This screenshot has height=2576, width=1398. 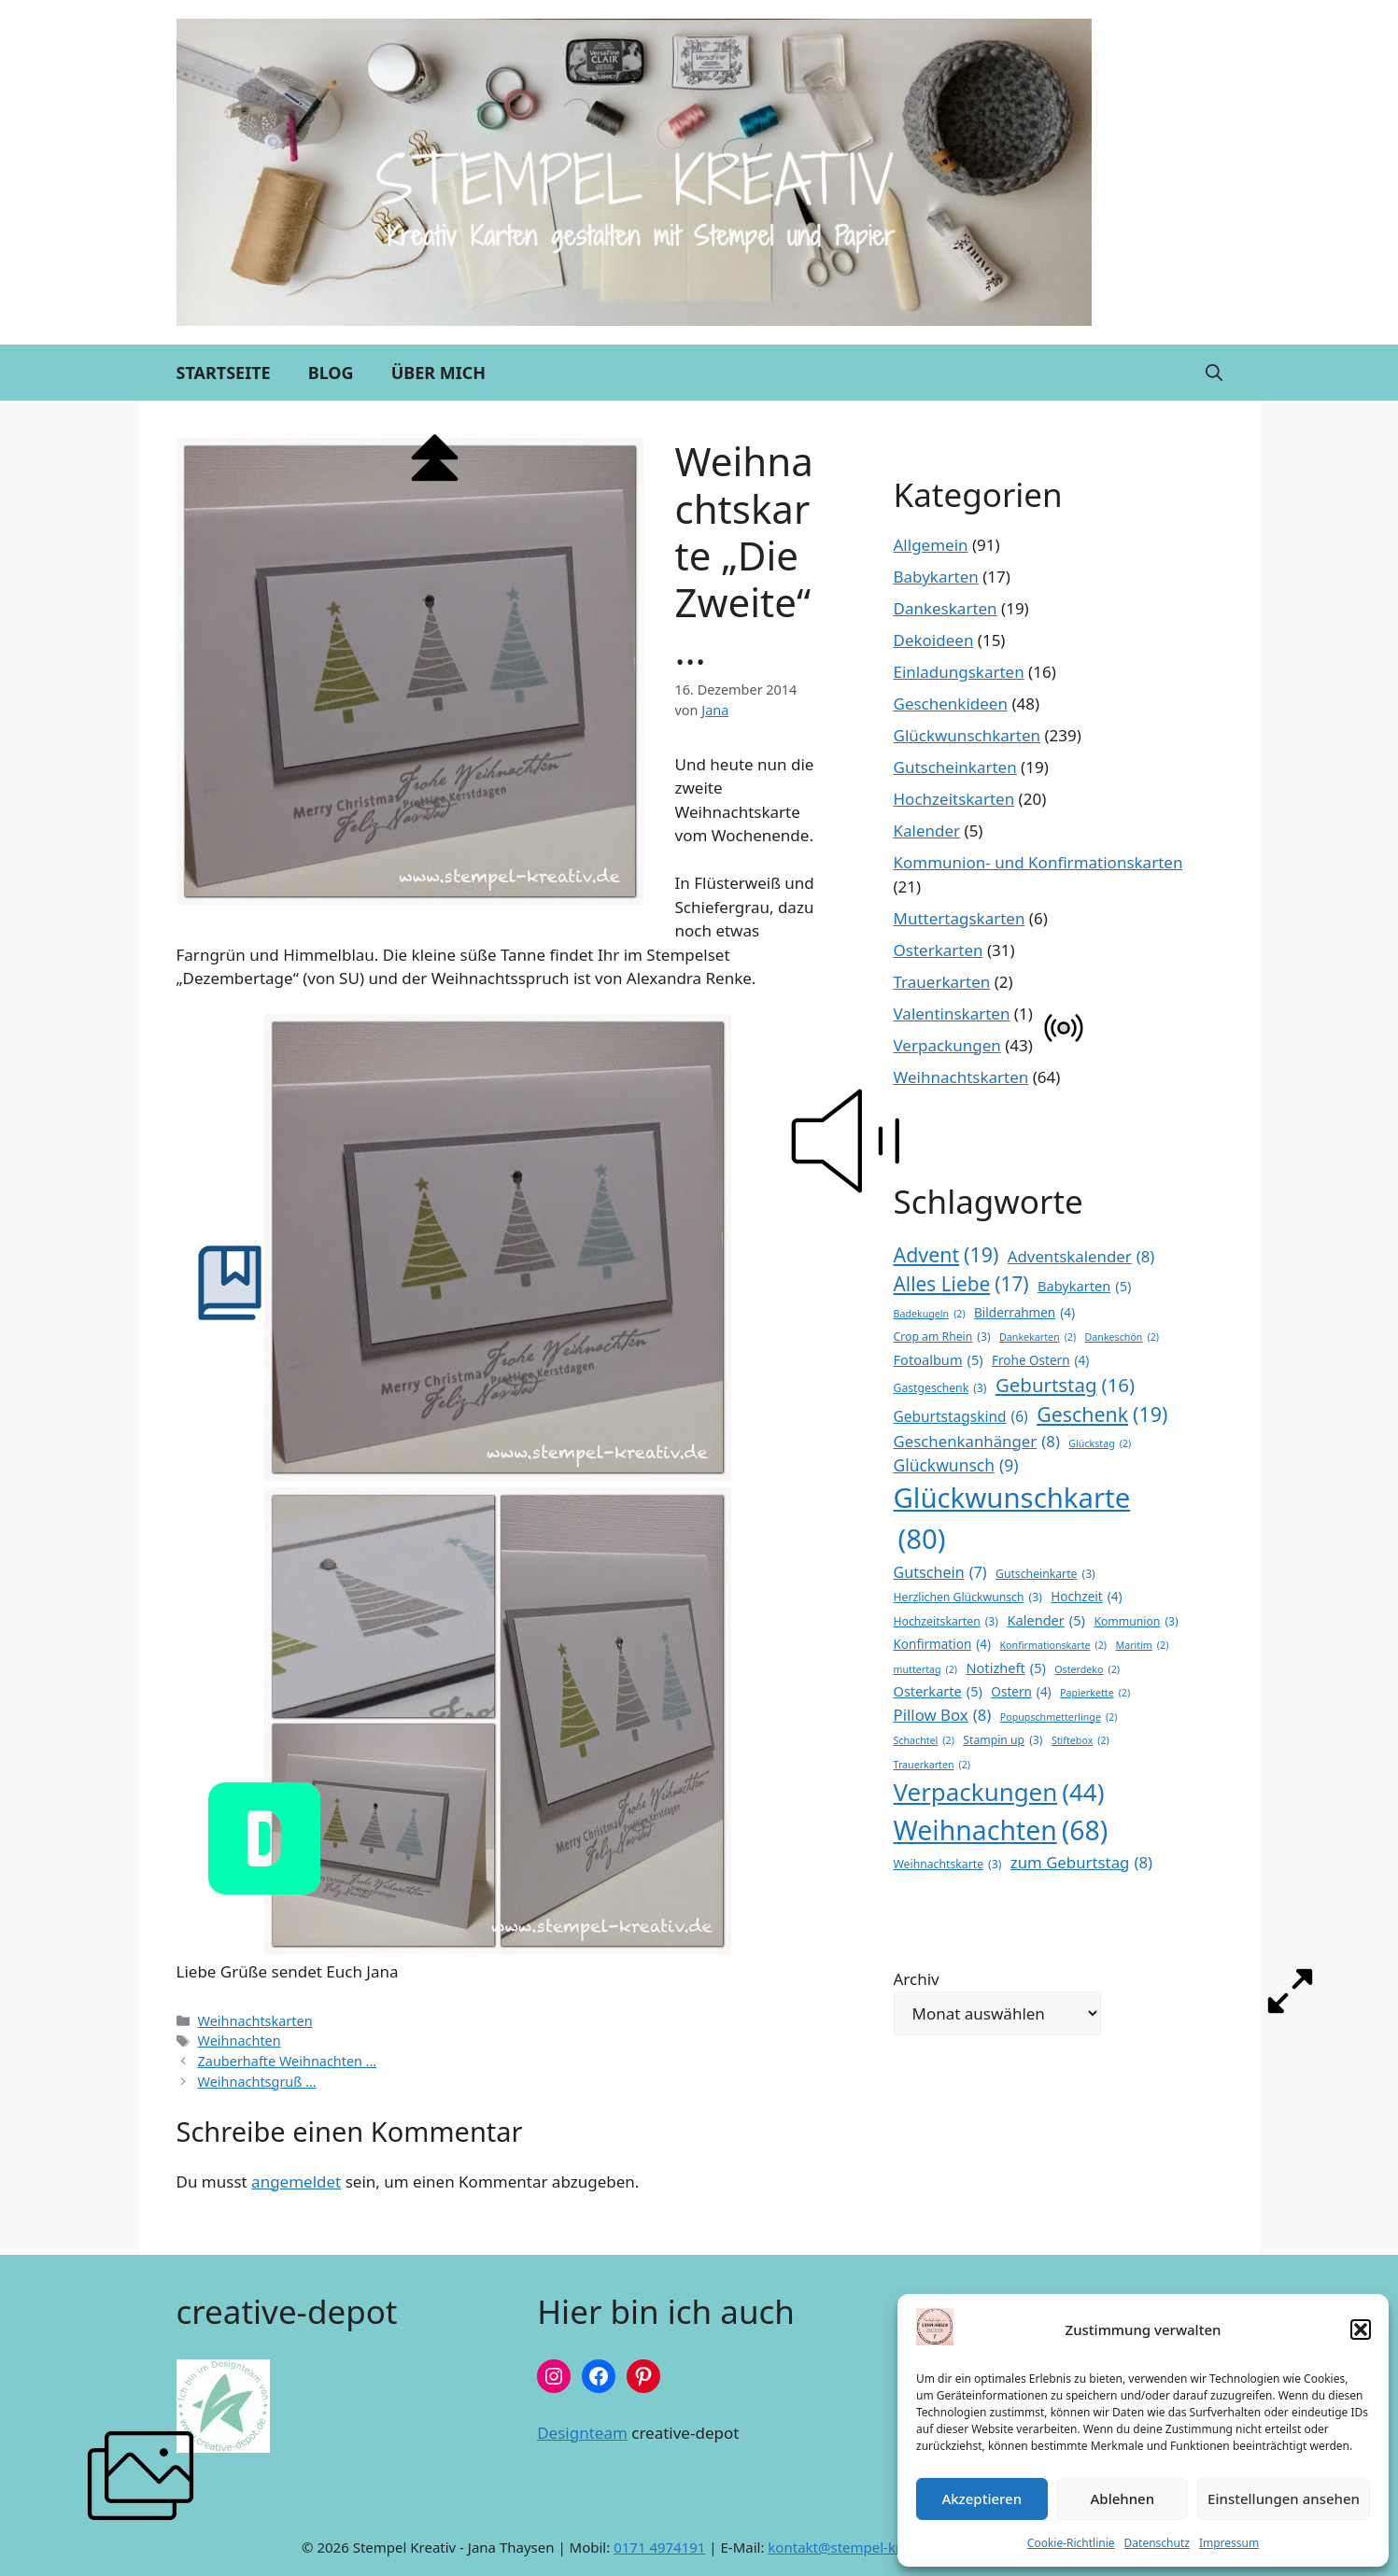 What do you see at coordinates (230, 1283) in the screenshot?
I see `access your bookmarked reading material` at bounding box center [230, 1283].